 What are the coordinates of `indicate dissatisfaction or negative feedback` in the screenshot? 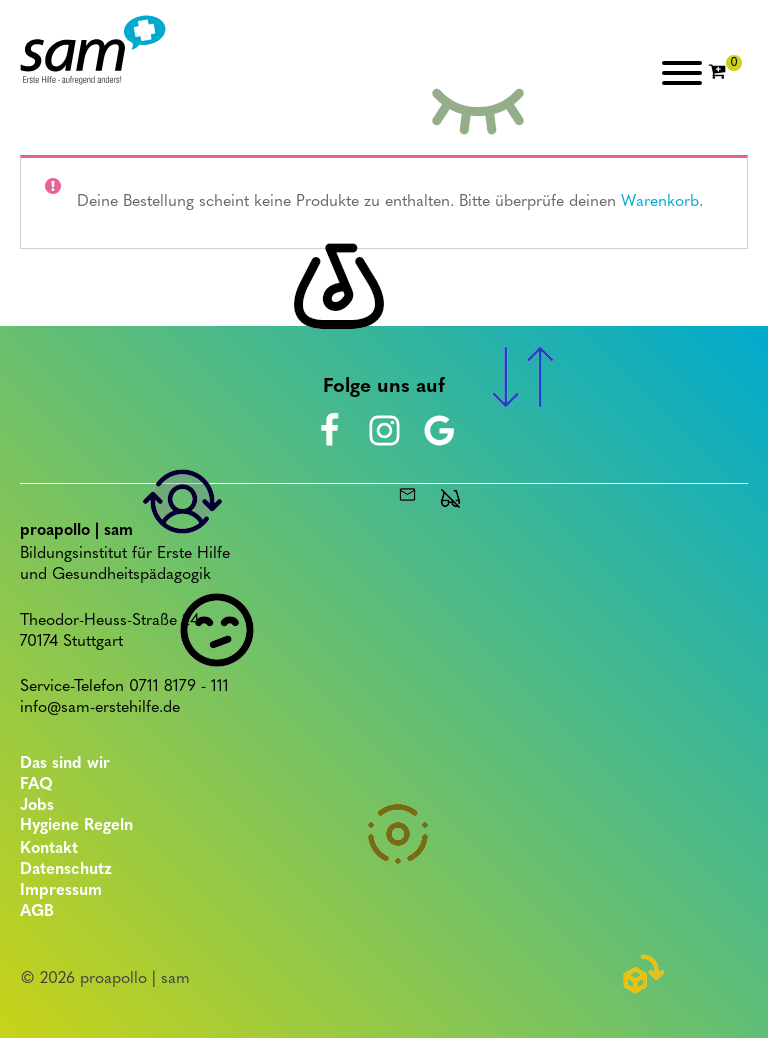 It's located at (217, 630).